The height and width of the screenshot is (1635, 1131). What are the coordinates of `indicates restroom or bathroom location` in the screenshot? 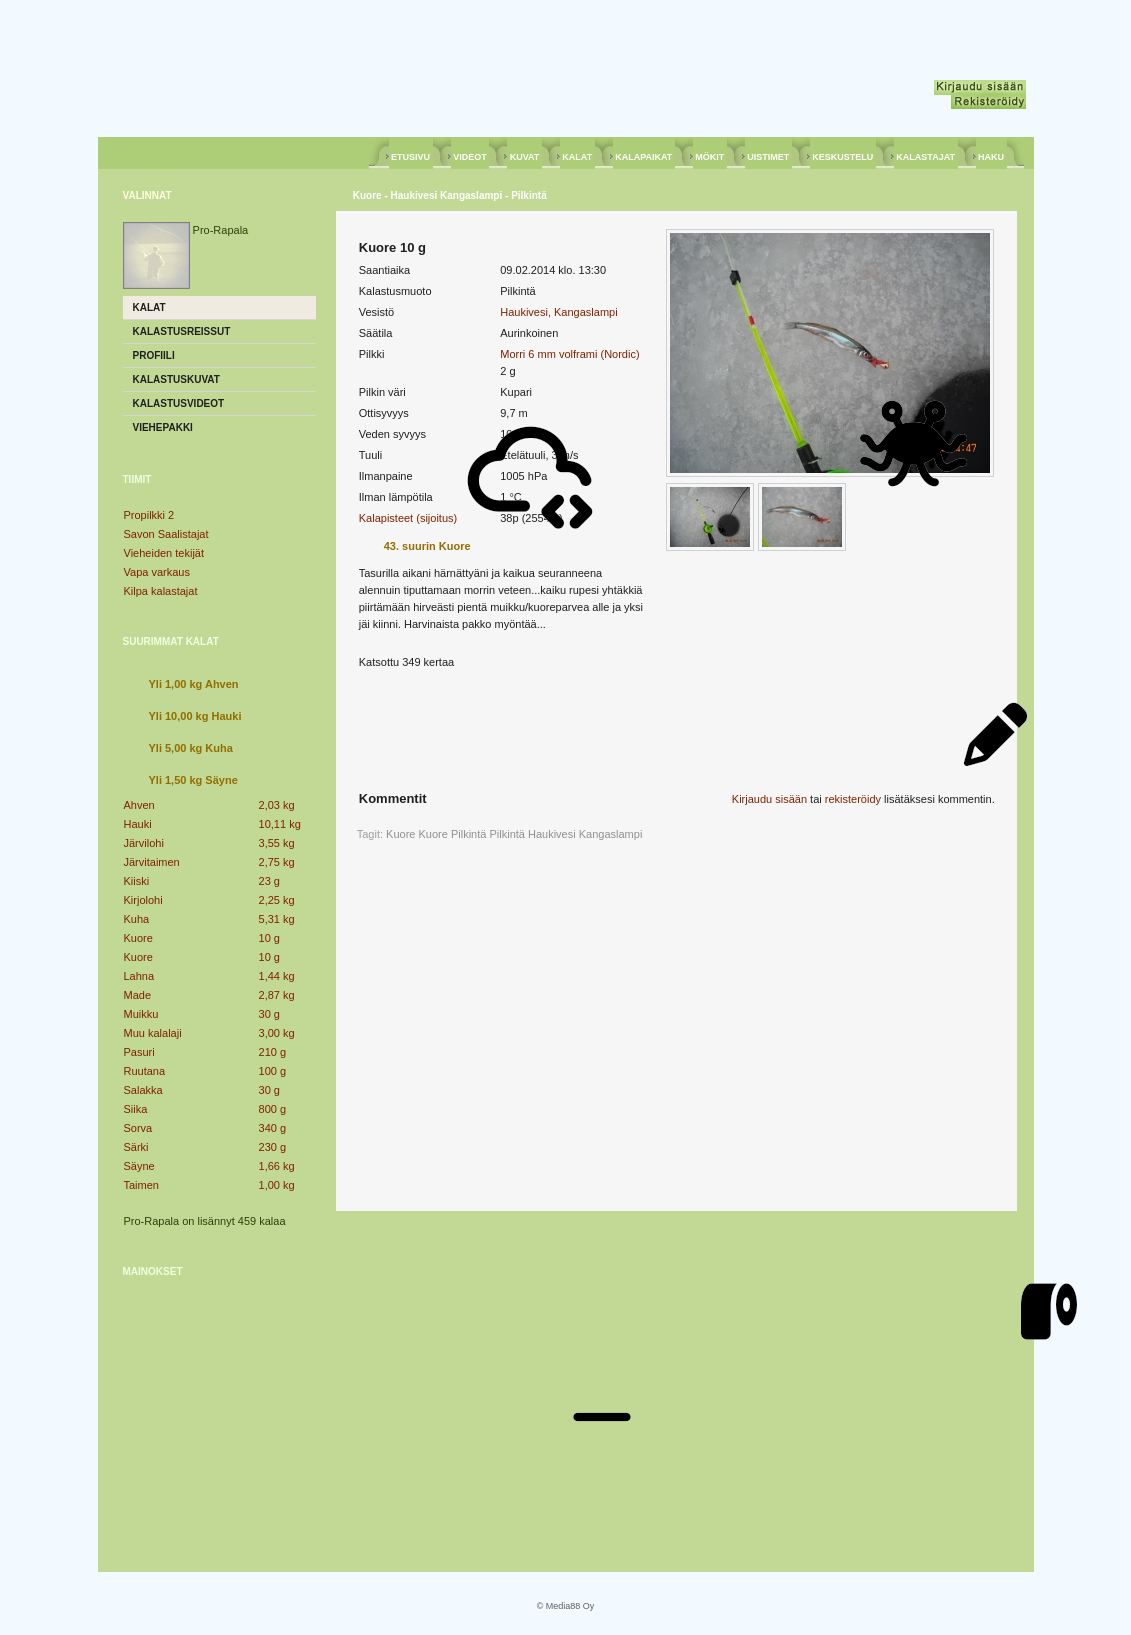 It's located at (1049, 1308).